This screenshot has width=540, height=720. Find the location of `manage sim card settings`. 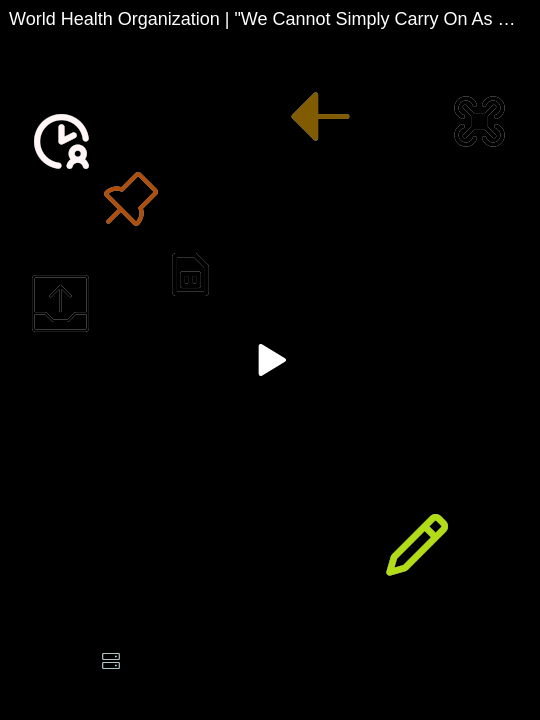

manage sim card settings is located at coordinates (190, 274).